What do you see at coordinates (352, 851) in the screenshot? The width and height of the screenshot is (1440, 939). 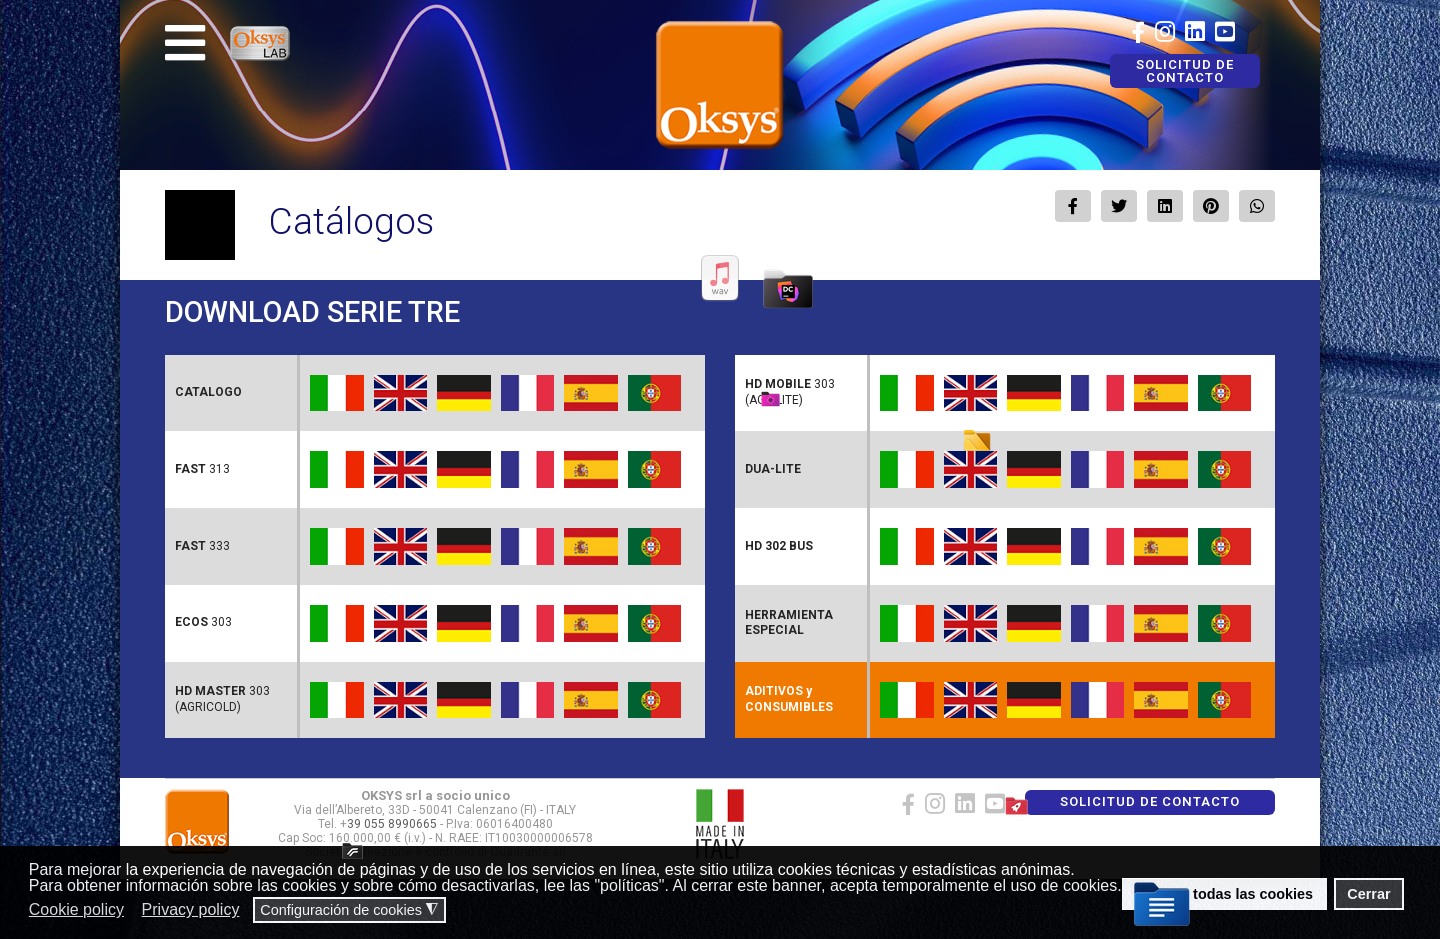 I see `open resurrection remix ROM folder` at bounding box center [352, 851].